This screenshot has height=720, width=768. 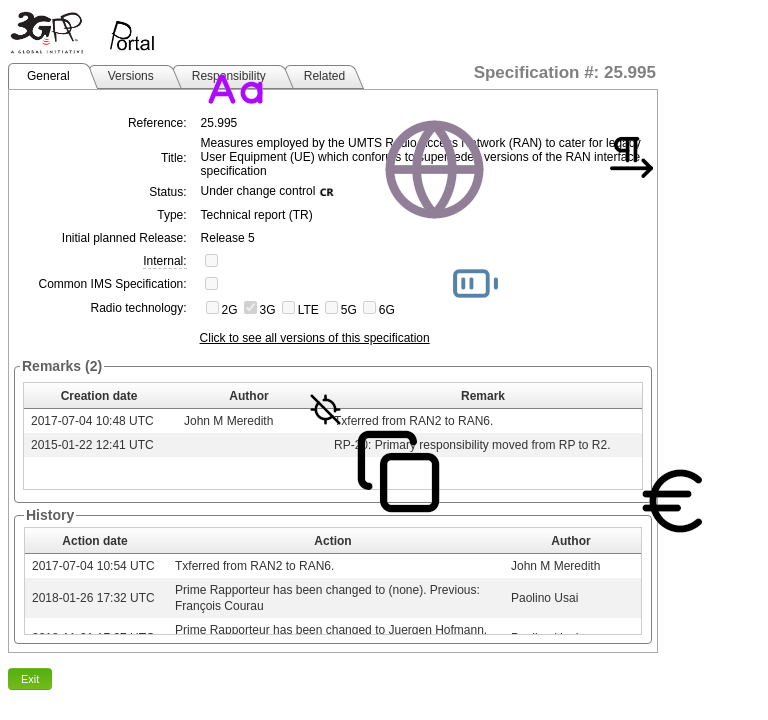 I want to click on location tracking is disabled, so click(x=325, y=409).